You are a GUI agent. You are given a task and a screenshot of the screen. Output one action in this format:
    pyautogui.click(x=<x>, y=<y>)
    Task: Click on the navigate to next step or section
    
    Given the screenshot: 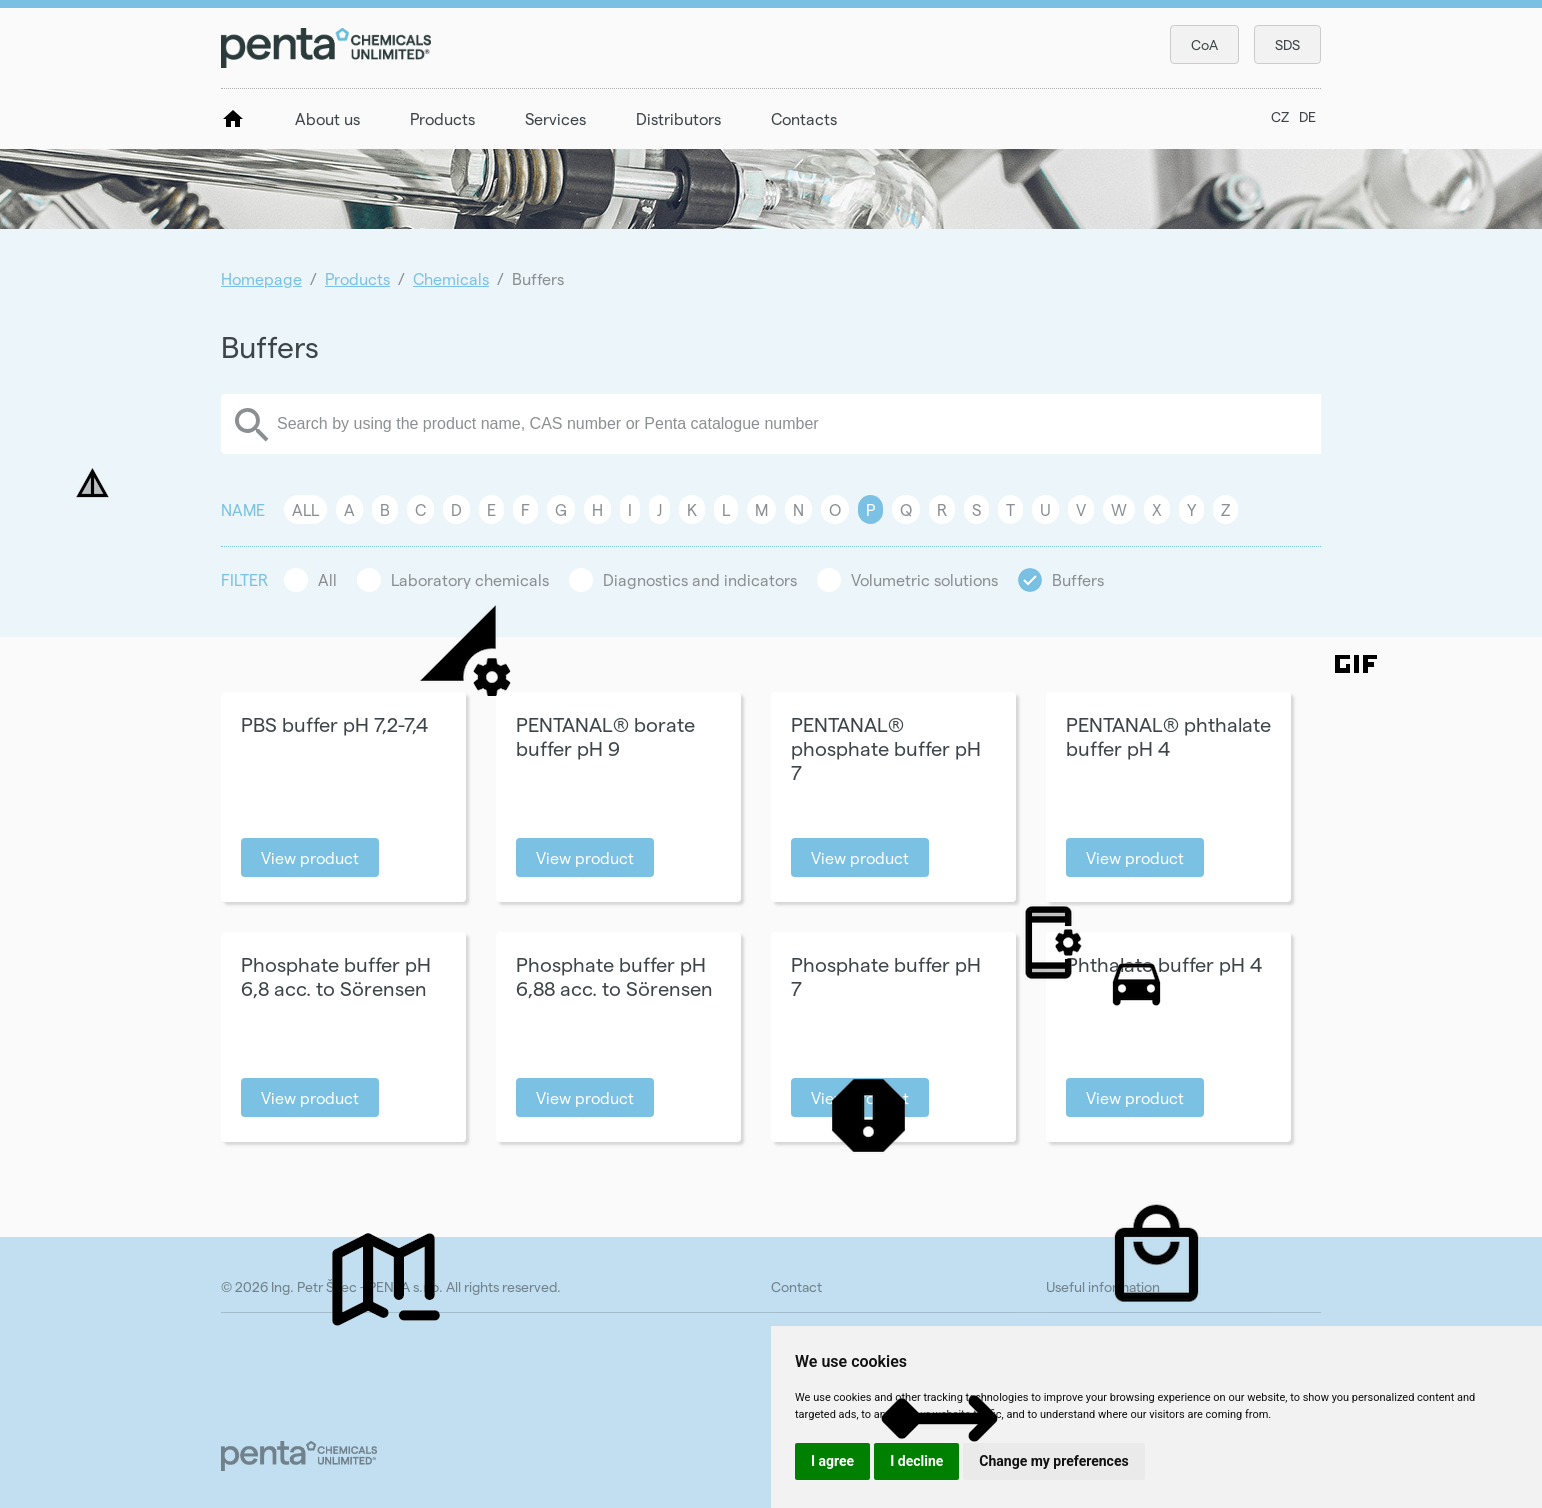 What is the action you would take?
    pyautogui.click(x=939, y=1418)
    